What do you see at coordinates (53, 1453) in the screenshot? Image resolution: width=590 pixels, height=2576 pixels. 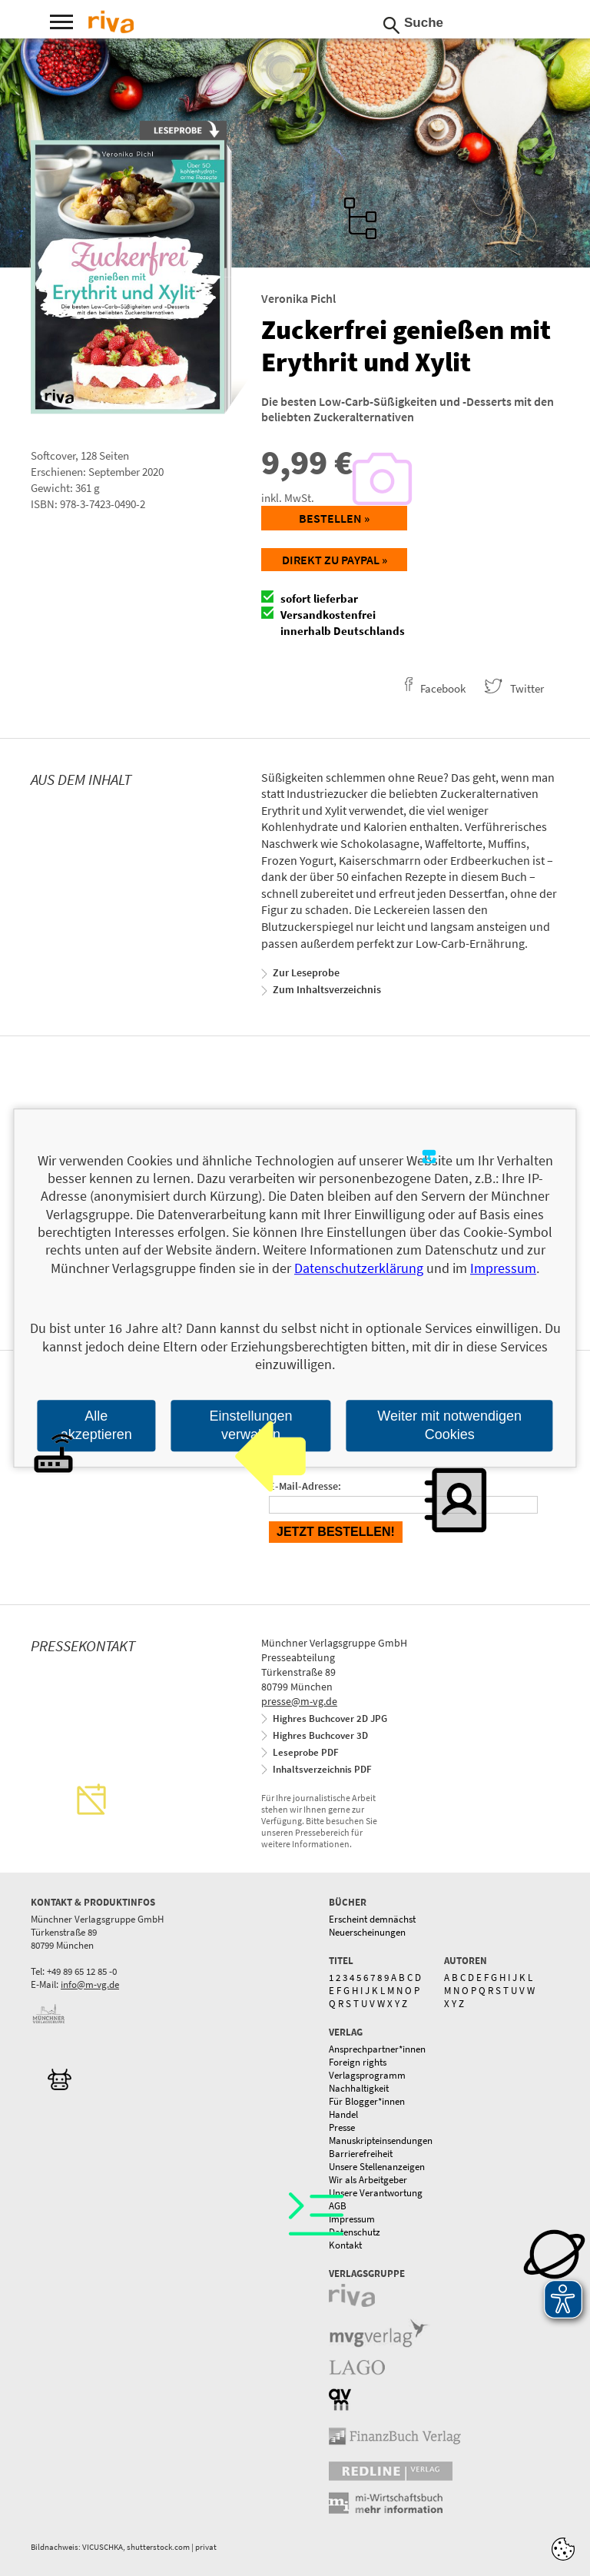 I see `access router or network settings` at bounding box center [53, 1453].